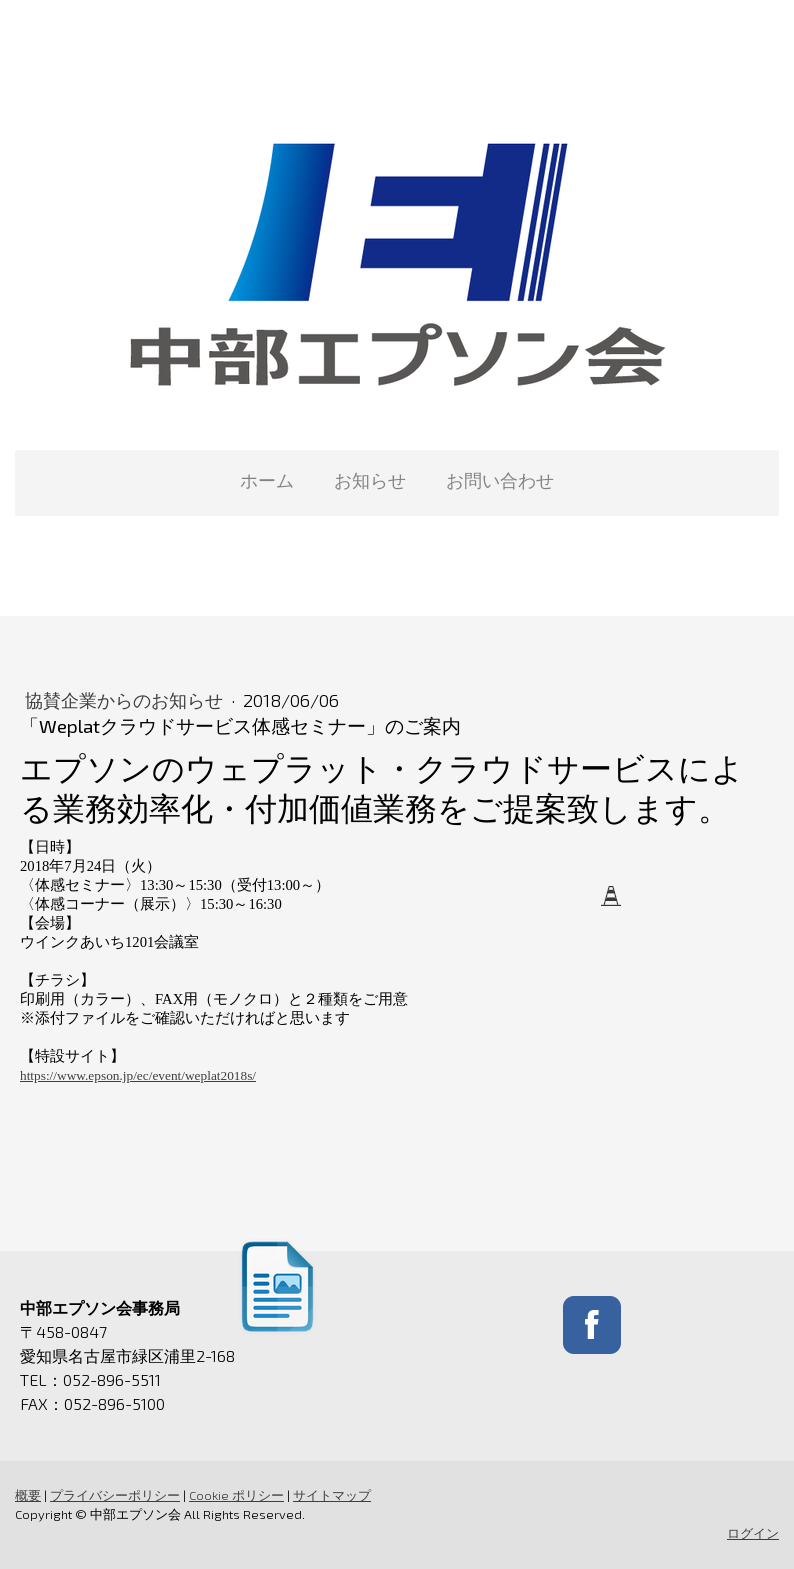 This screenshot has width=794, height=1569. What do you see at coordinates (277, 1286) in the screenshot?
I see `open a libreoffice writer document` at bounding box center [277, 1286].